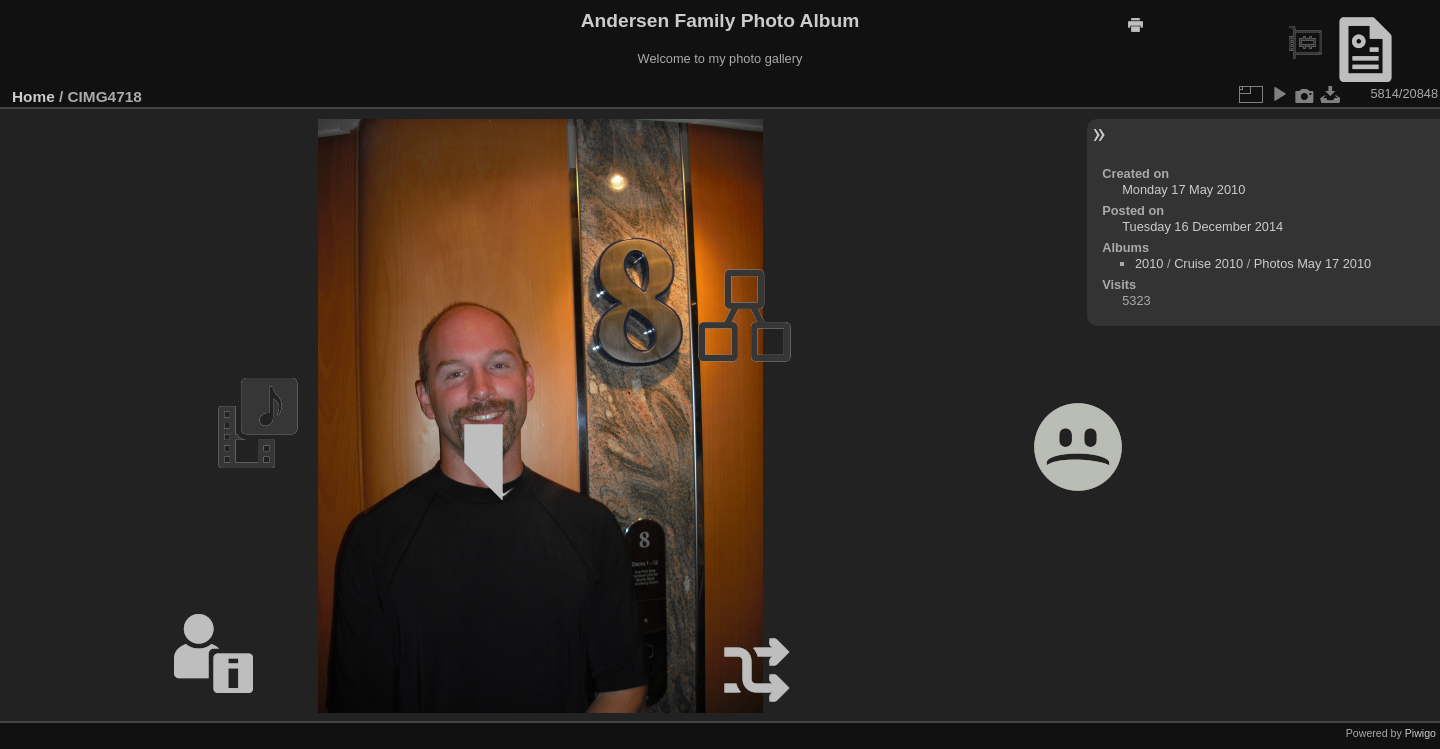  What do you see at coordinates (213, 653) in the screenshot?
I see `view user profile information` at bounding box center [213, 653].